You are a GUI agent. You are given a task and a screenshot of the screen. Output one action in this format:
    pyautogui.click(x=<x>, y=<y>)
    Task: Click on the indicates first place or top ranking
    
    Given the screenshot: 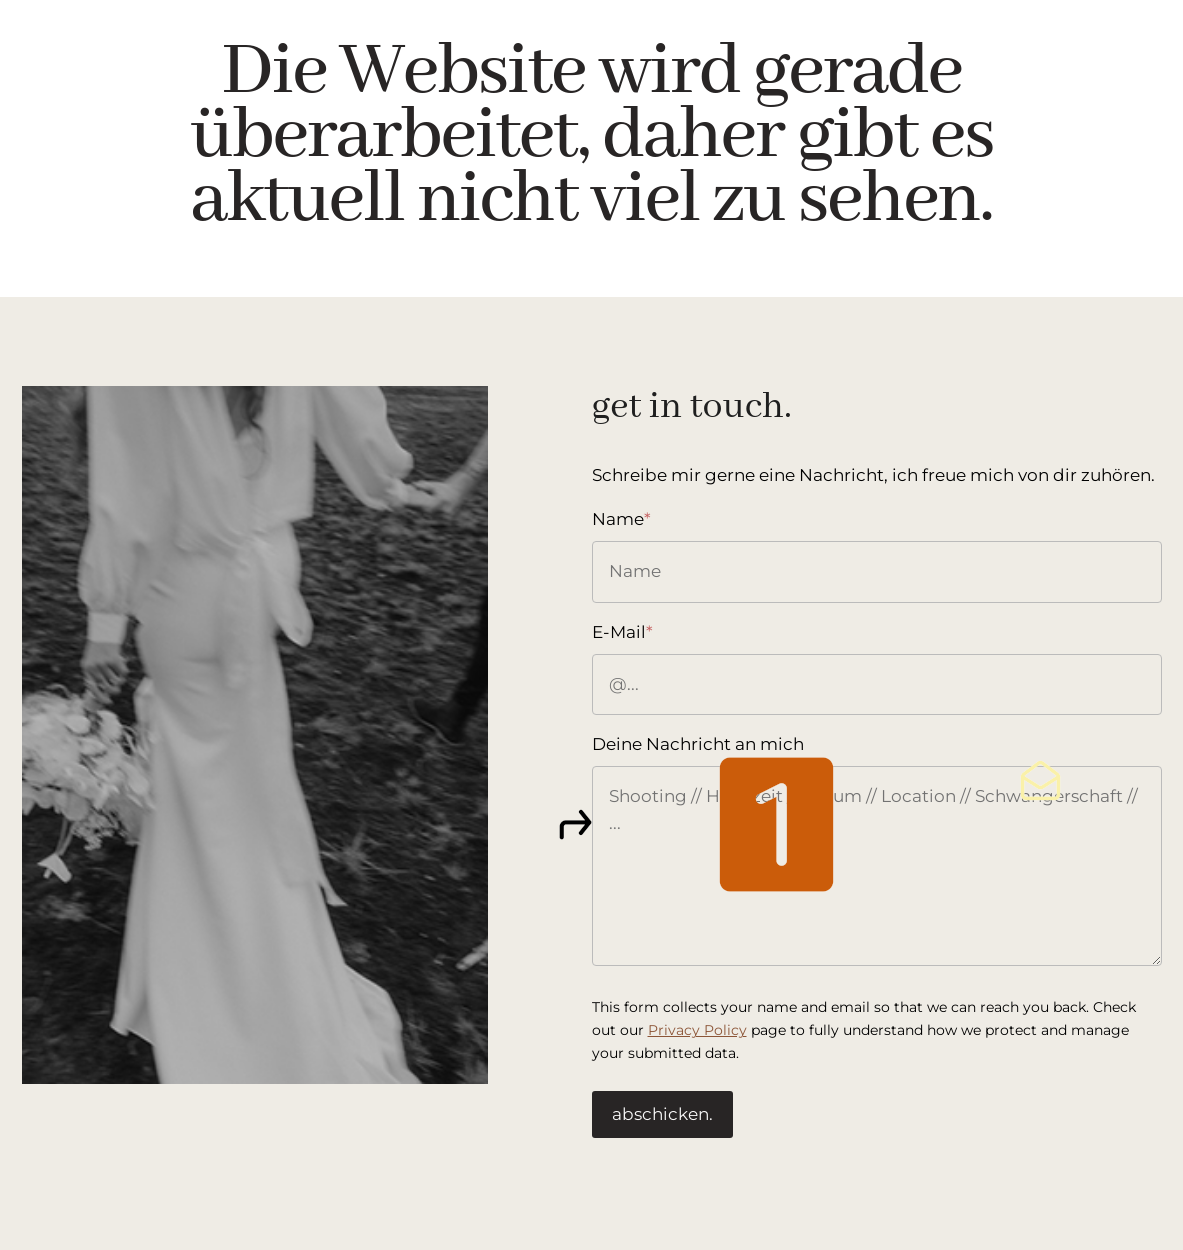 What is the action you would take?
    pyautogui.click(x=776, y=824)
    